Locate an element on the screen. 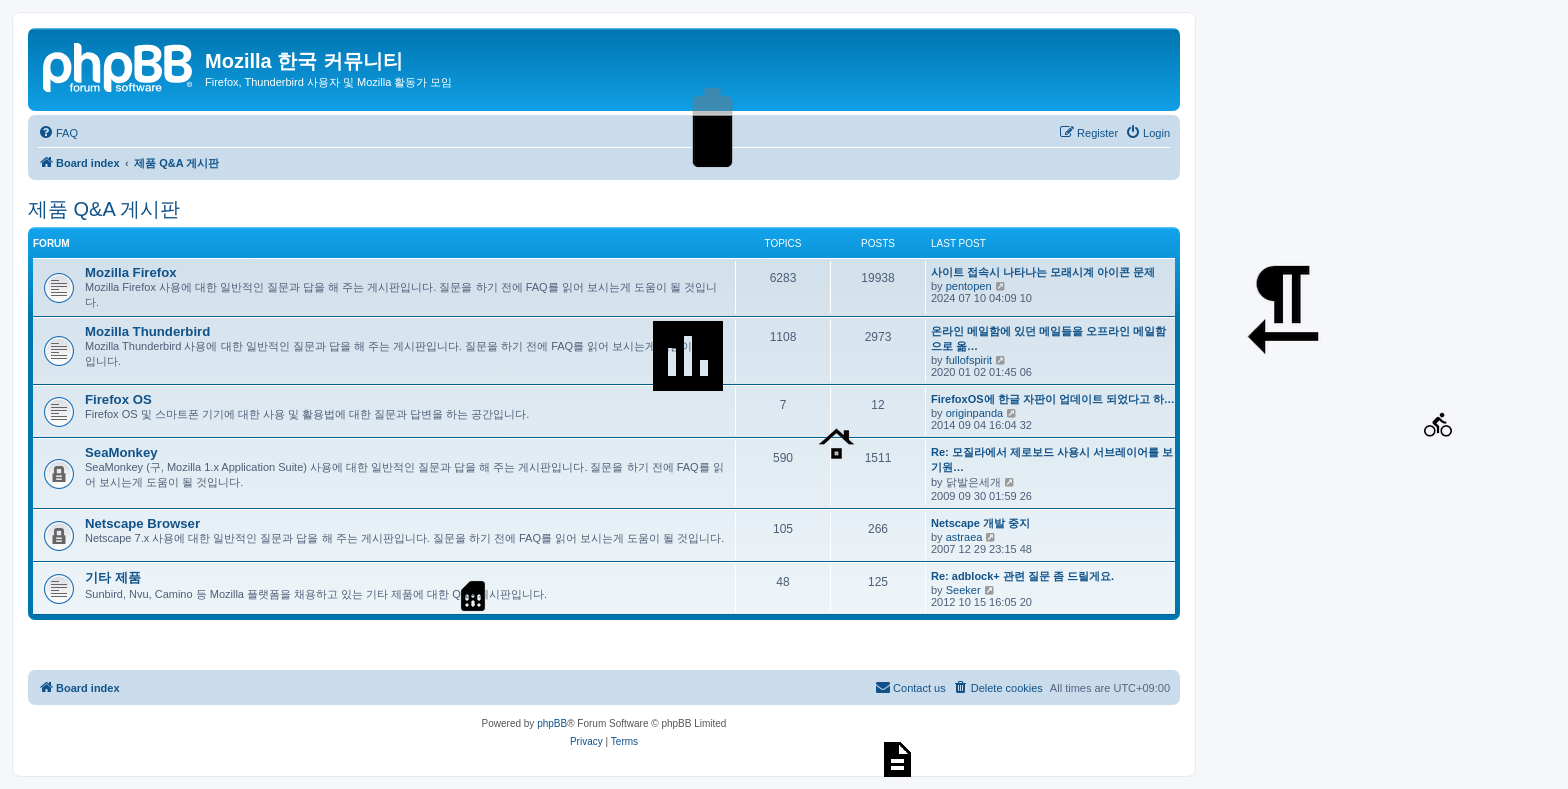  manage sim card settings is located at coordinates (473, 596).